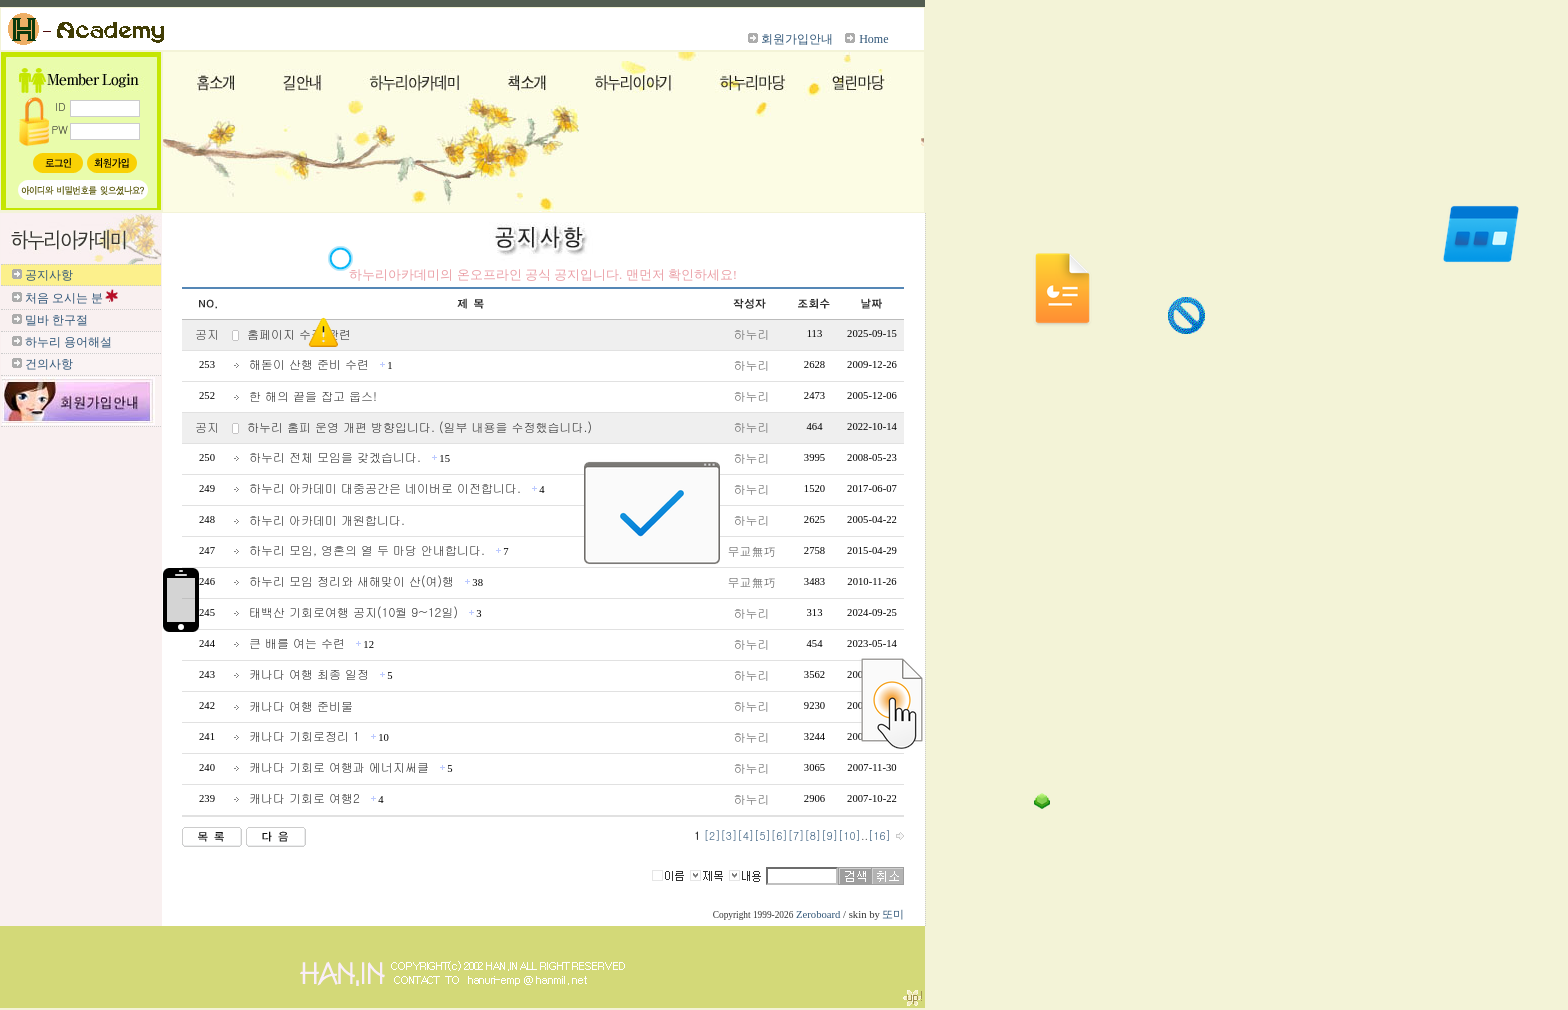  What do you see at coordinates (1186, 315) in the screenshot?
I see `indicates access denied or permission blocked` at bounding box center [1186, 315].